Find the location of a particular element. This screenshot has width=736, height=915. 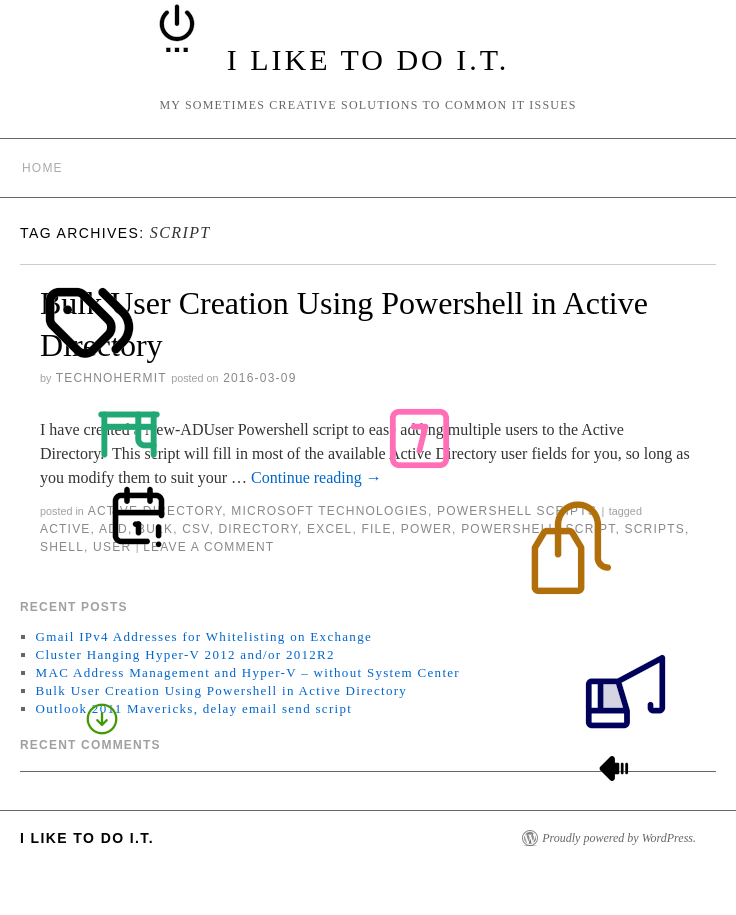

go back to previous section is located at coordinates (613, 768).